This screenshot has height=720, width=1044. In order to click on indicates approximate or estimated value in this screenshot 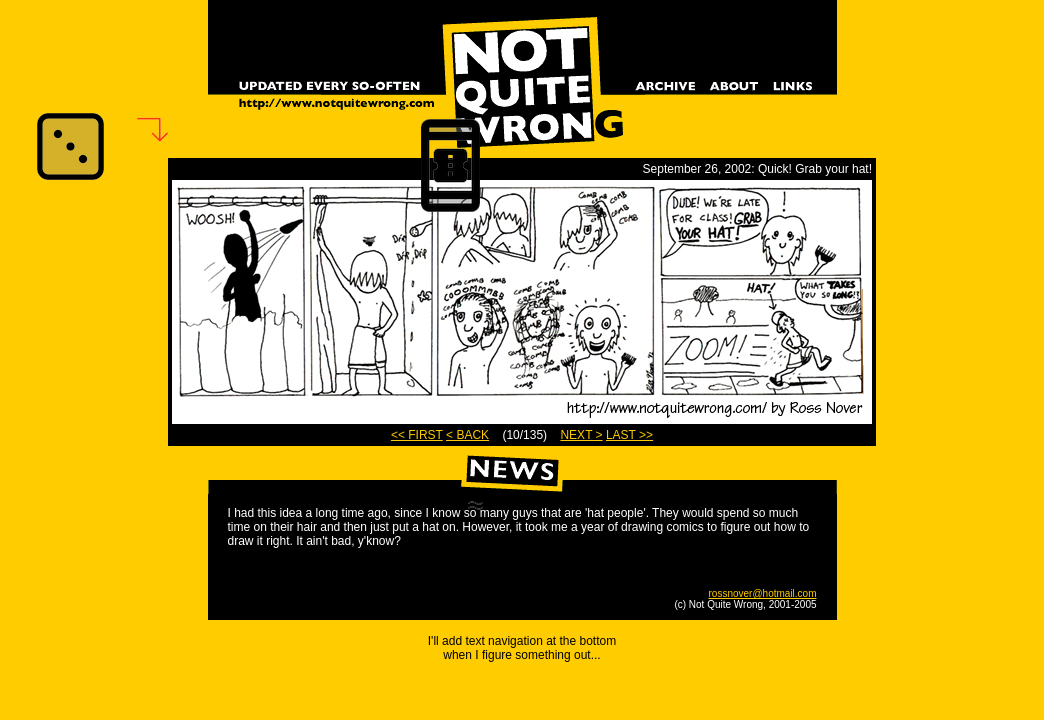, I will do `click(475, 505)`.